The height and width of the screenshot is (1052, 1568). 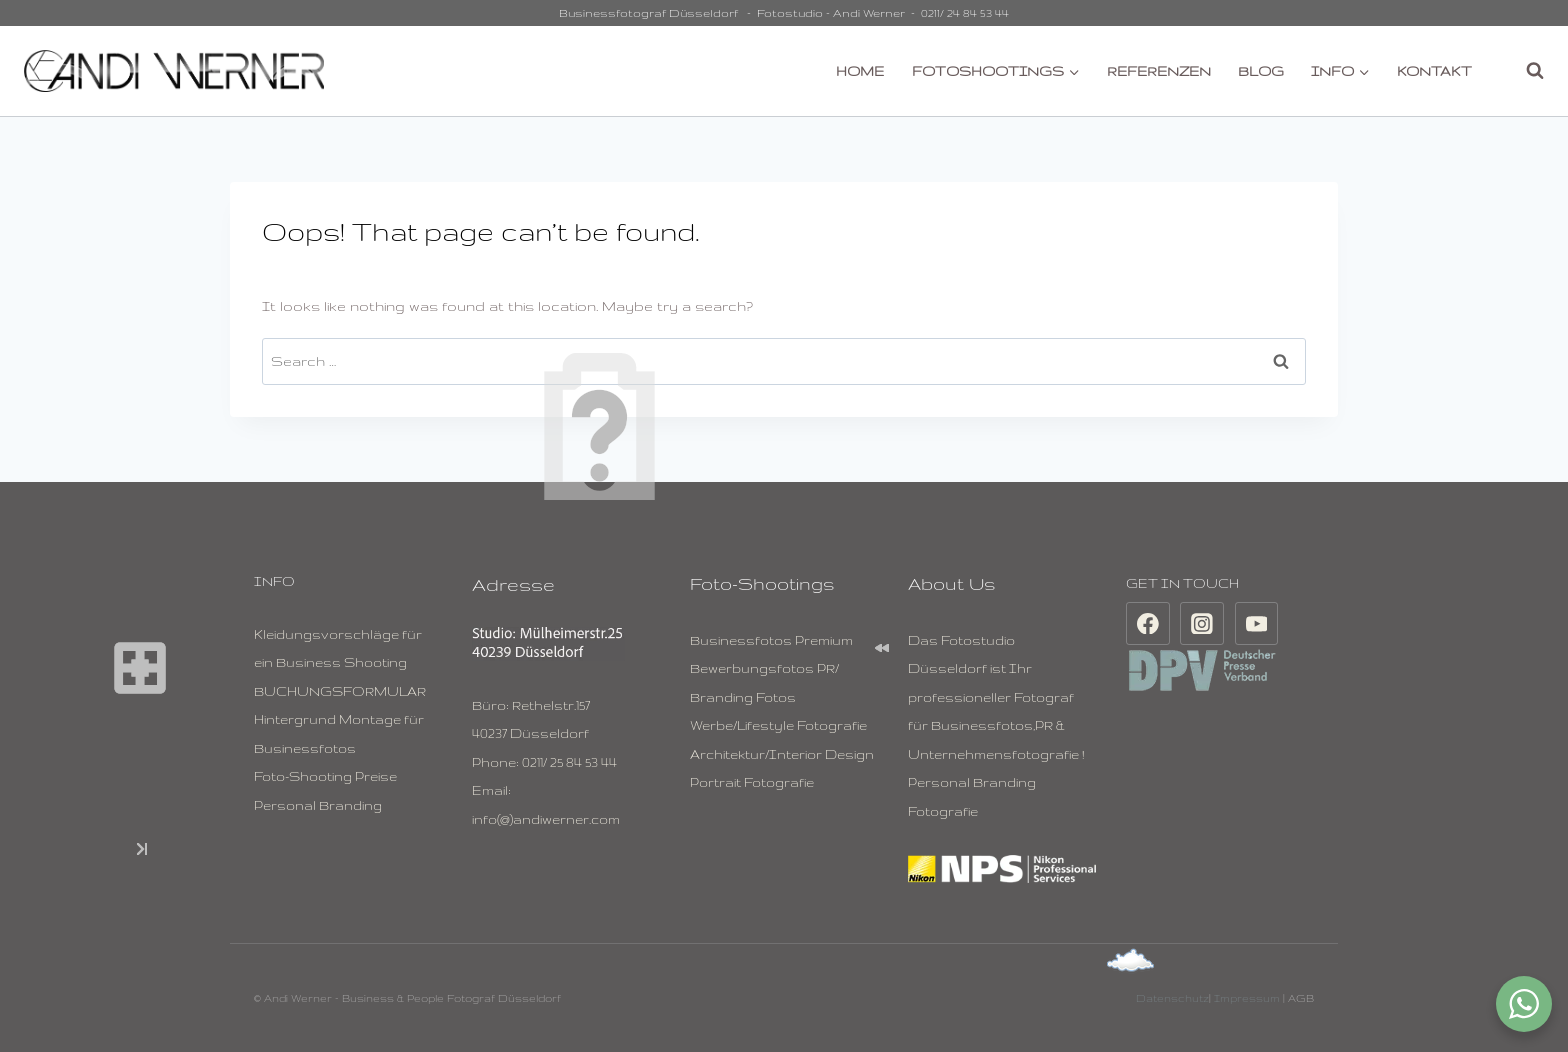 What do you see at coordinates (142, 849) in the screenshot?
I see `skip to the end of a list or playlist` at bounding box center [142, 849].